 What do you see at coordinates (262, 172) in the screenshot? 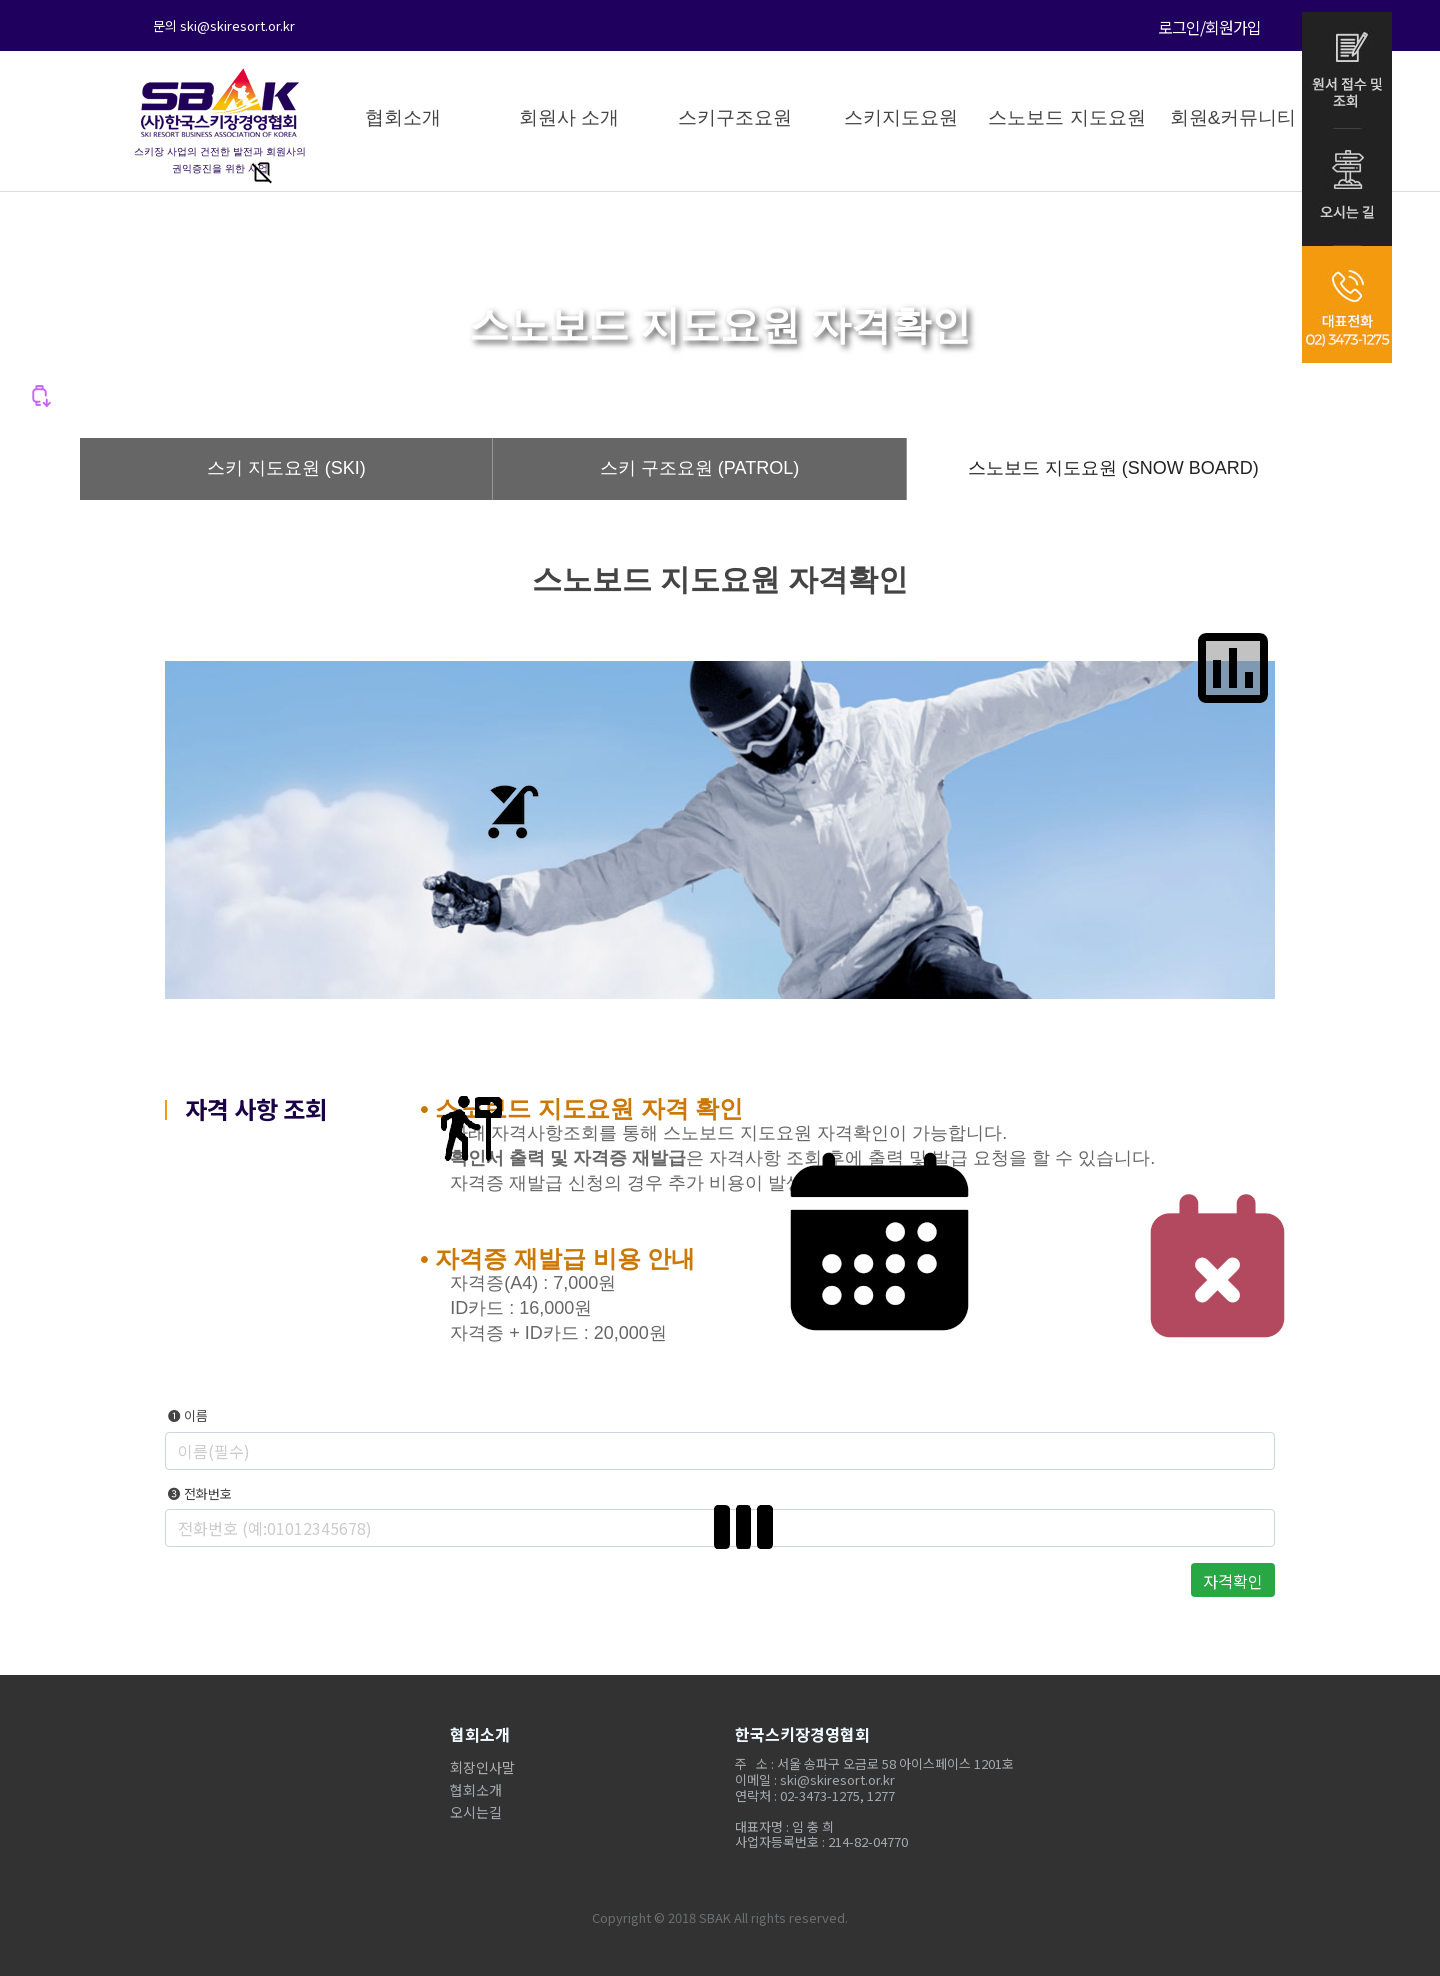
I see `no sim card detected` at bounding box center [262, 172].